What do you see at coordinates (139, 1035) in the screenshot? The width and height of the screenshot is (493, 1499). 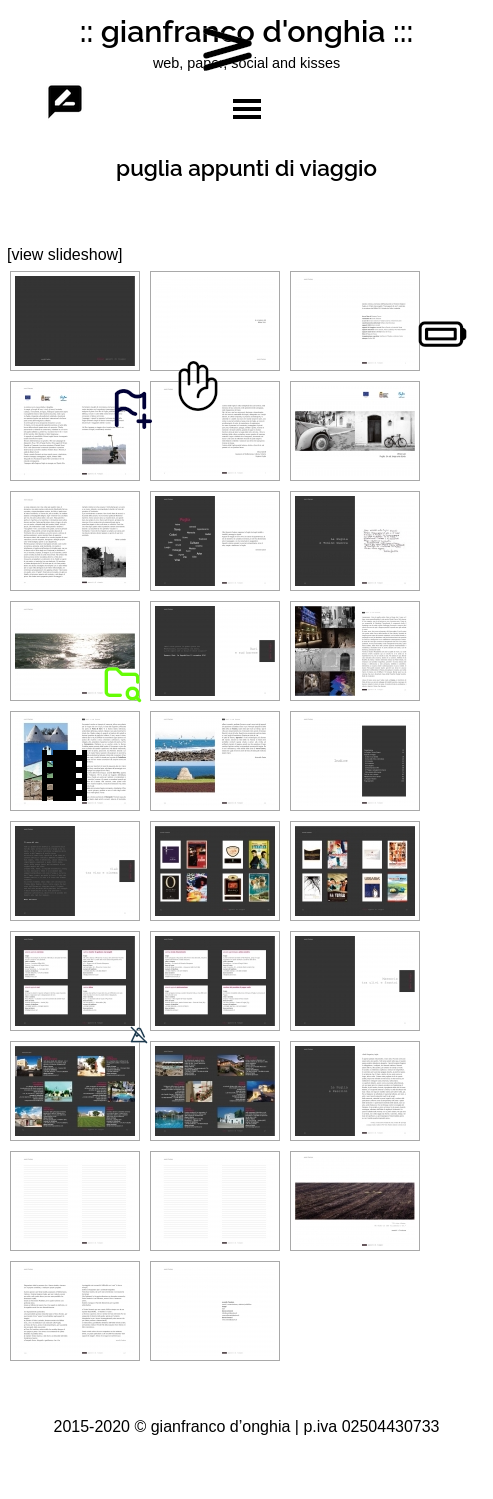 I see `image unavailable or cannot be displayed` at bounding box center [139, 1035].